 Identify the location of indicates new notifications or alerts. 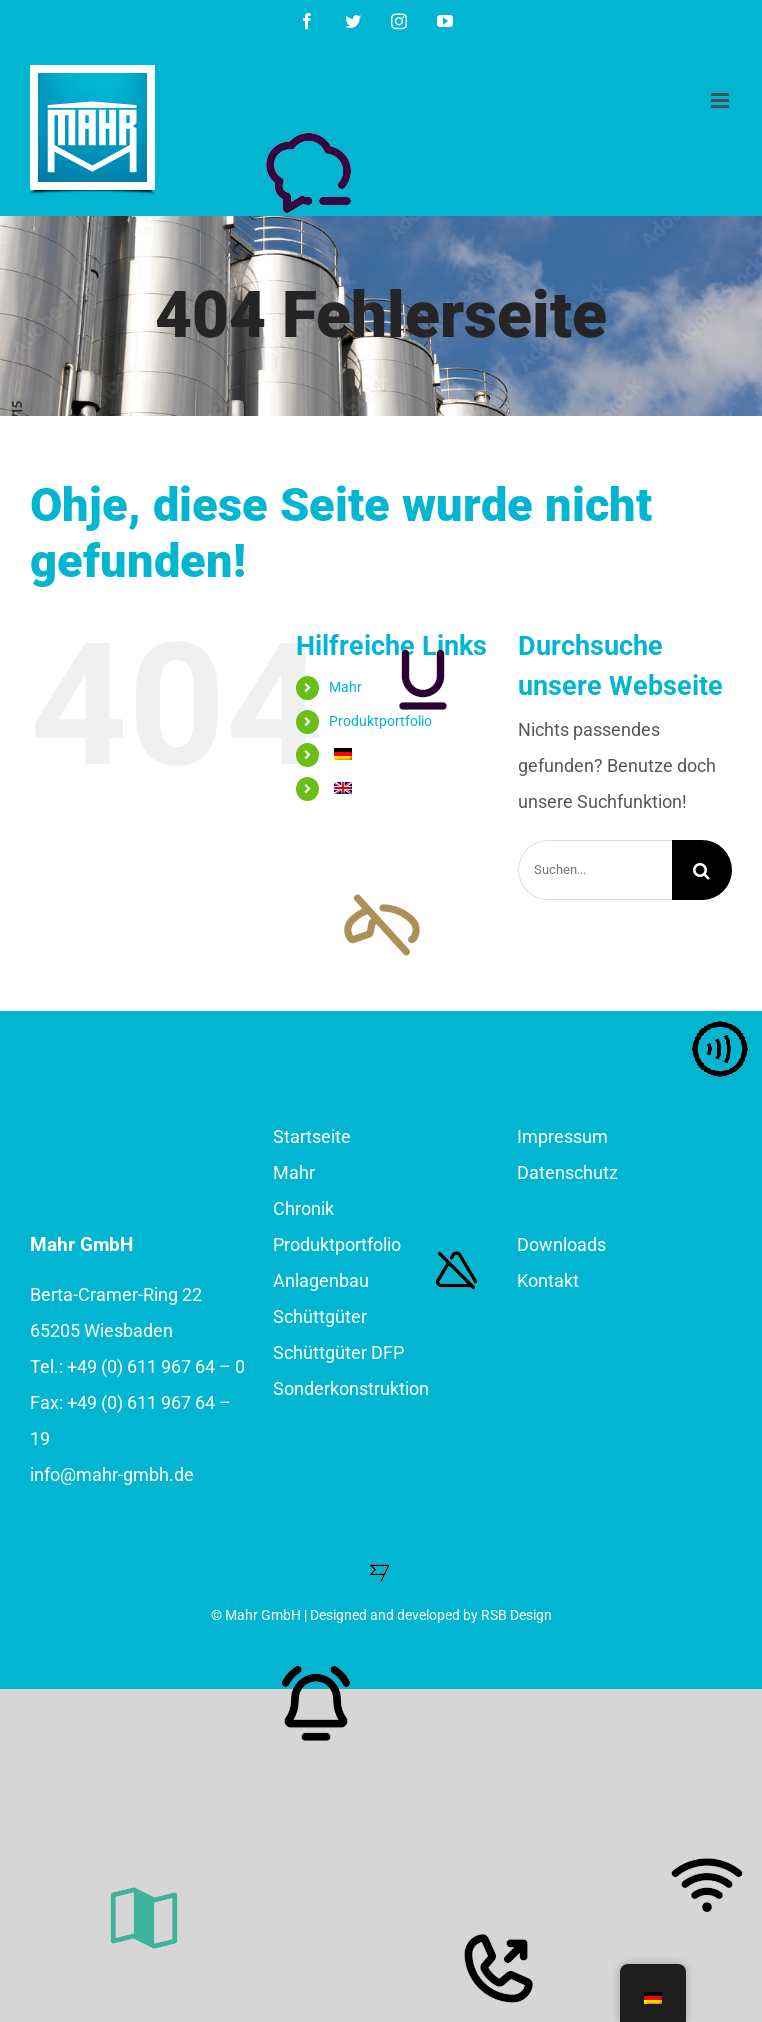
(316, 1704).